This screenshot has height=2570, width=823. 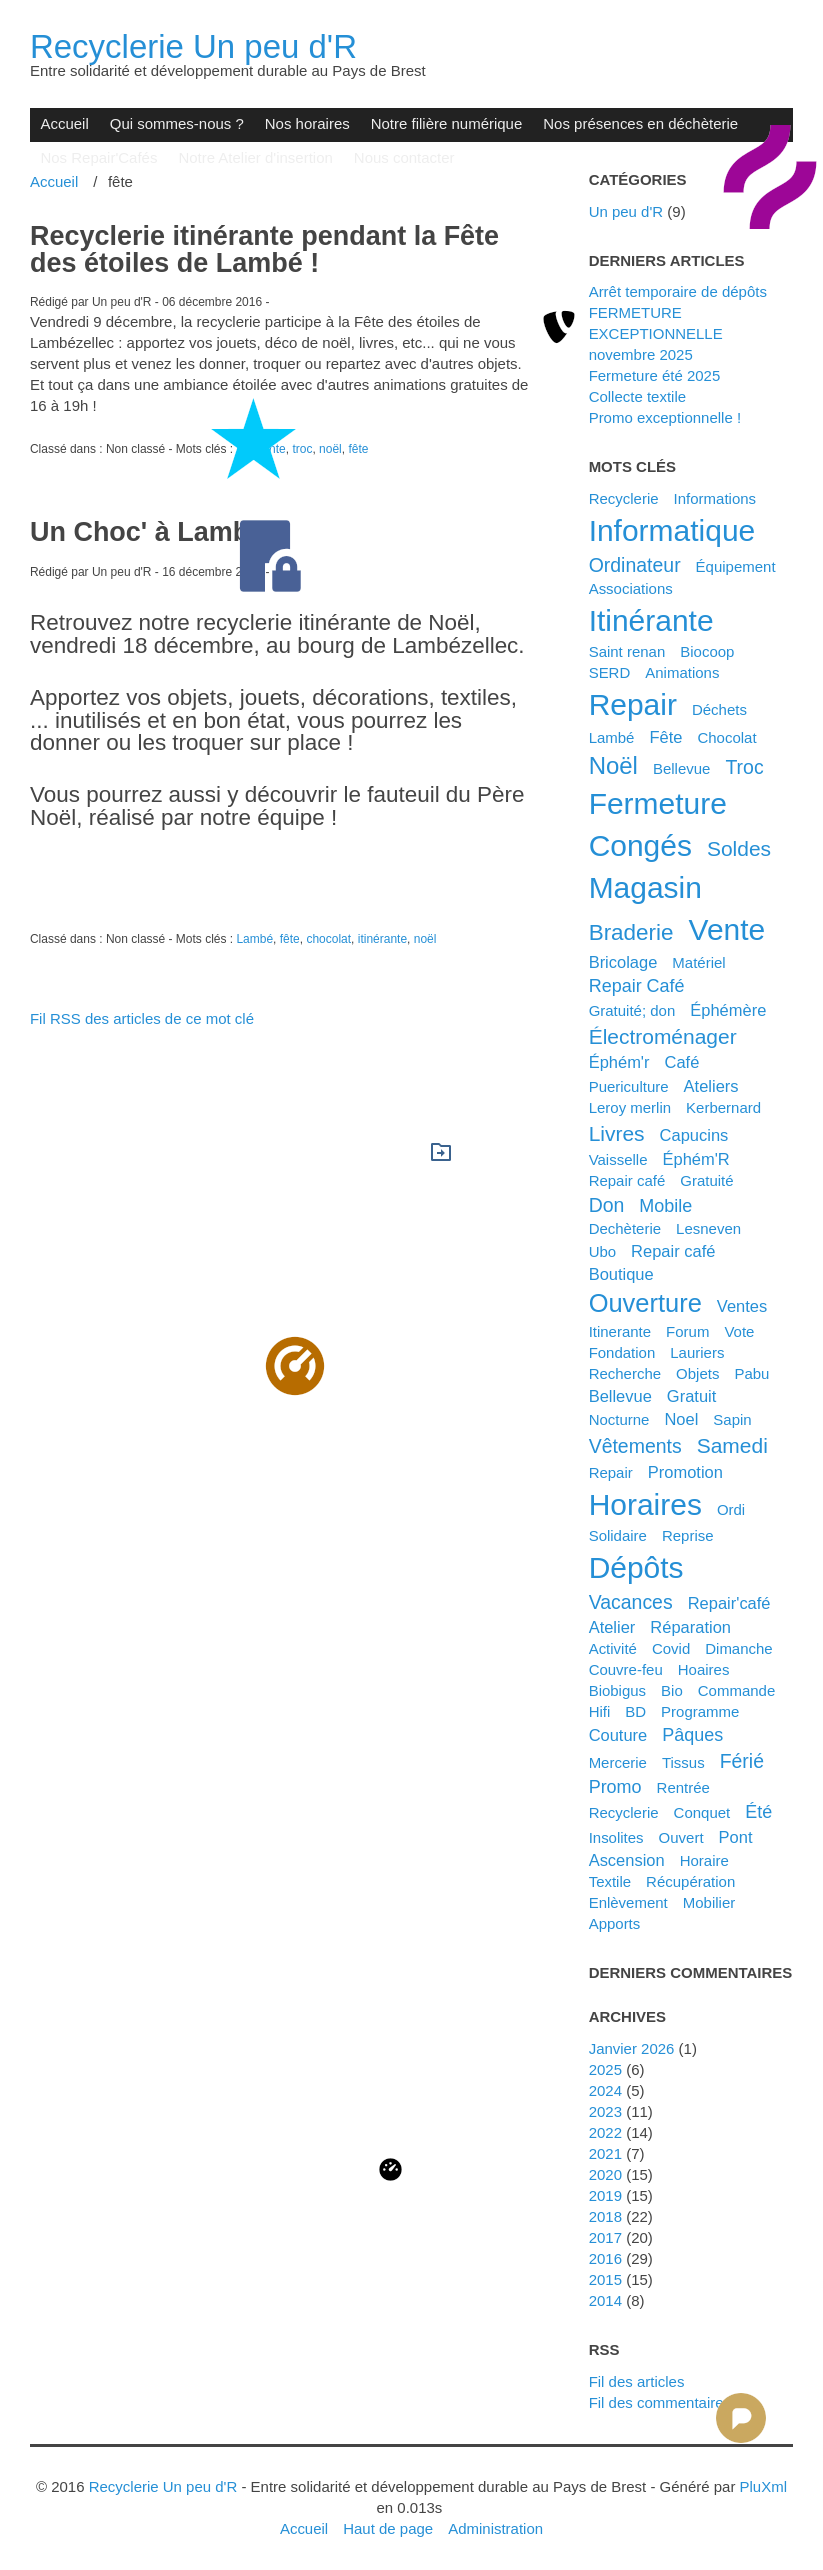 I want to click on open the dashboard, so click(x=295, y=1366).